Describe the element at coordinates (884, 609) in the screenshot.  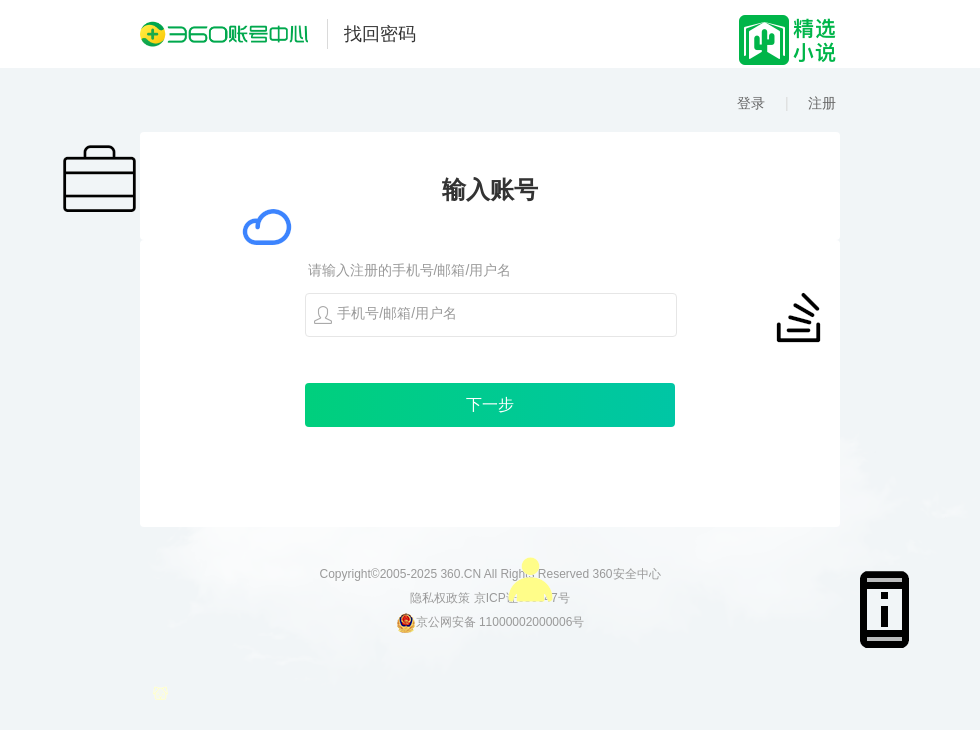
I see `view device information` at that location.